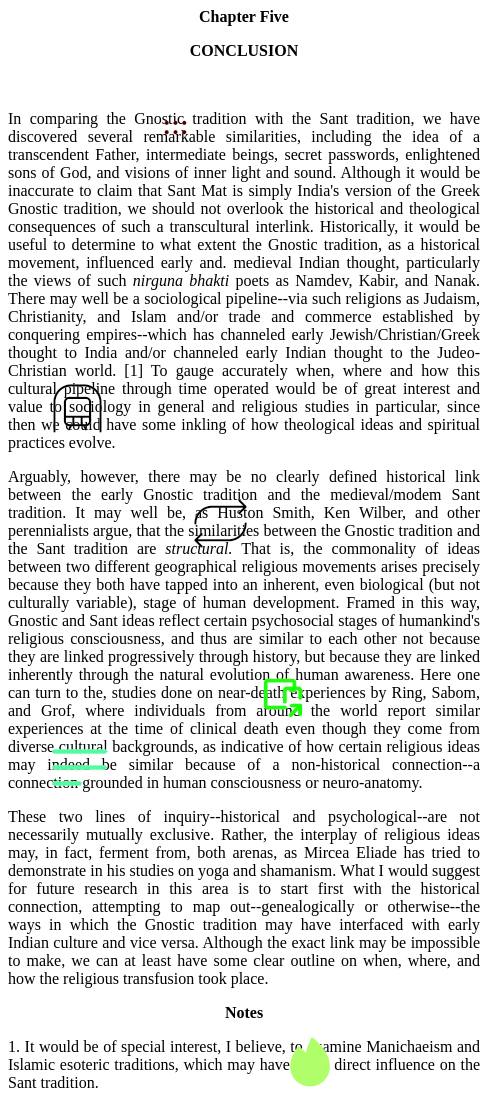 Image resolution: width=488 pixels, height=1108 pixels. What do you see at coordinates (220, 523) in the screenshot?
I see `toggle repeat mode for media playback` at bounding box center [220, 523].